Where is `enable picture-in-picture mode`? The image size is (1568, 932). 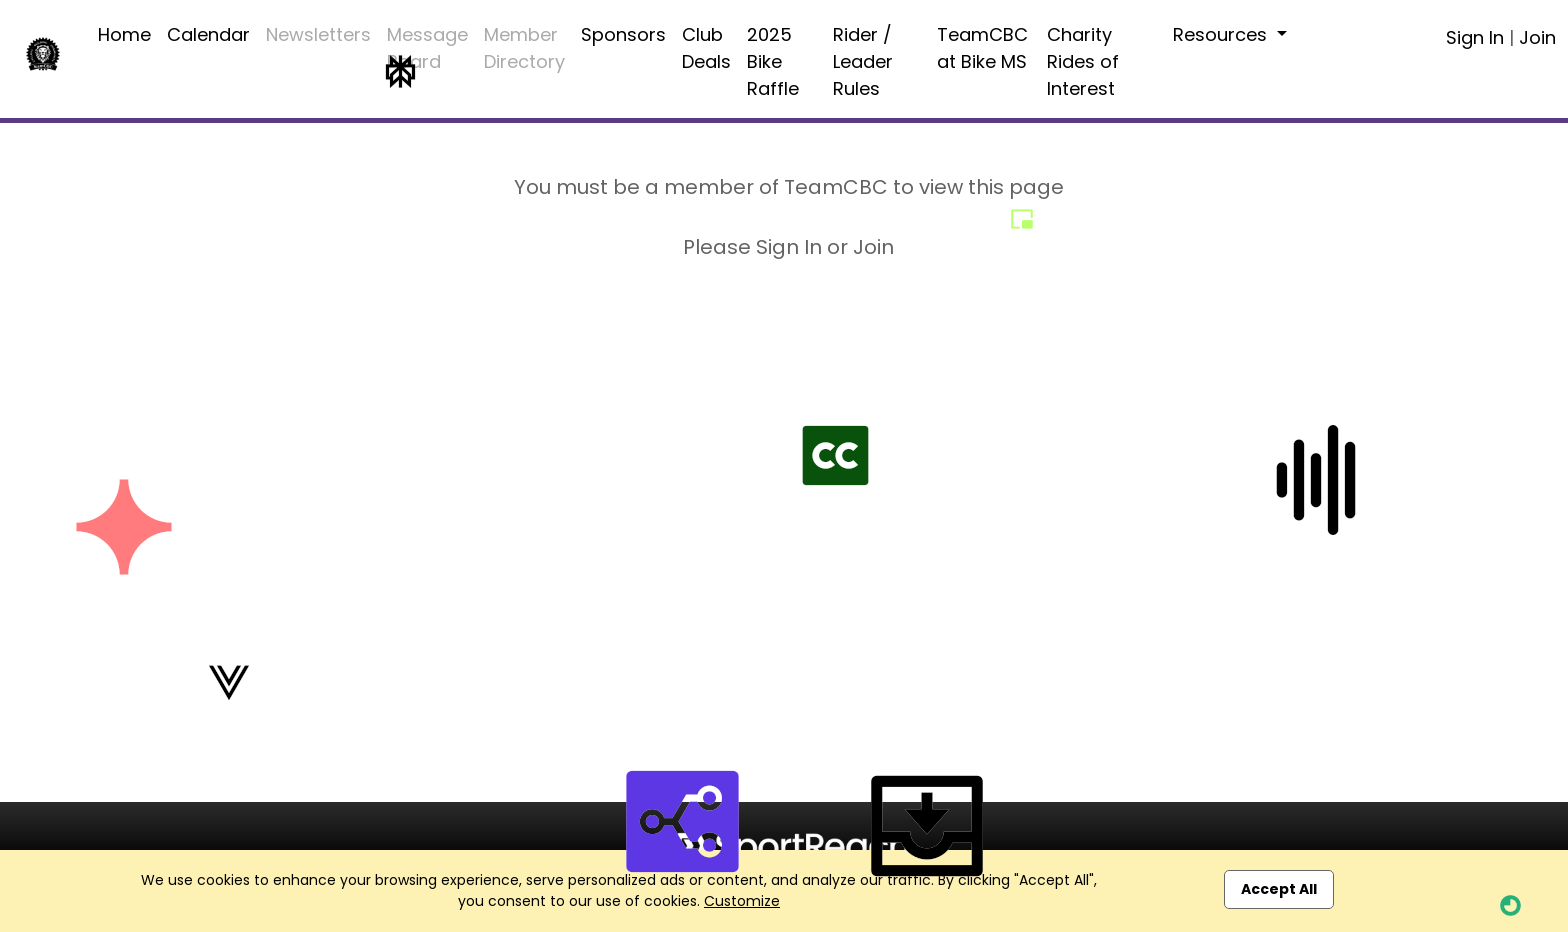
enable picture-in-picture mode is located at coordinates (1022, 219).